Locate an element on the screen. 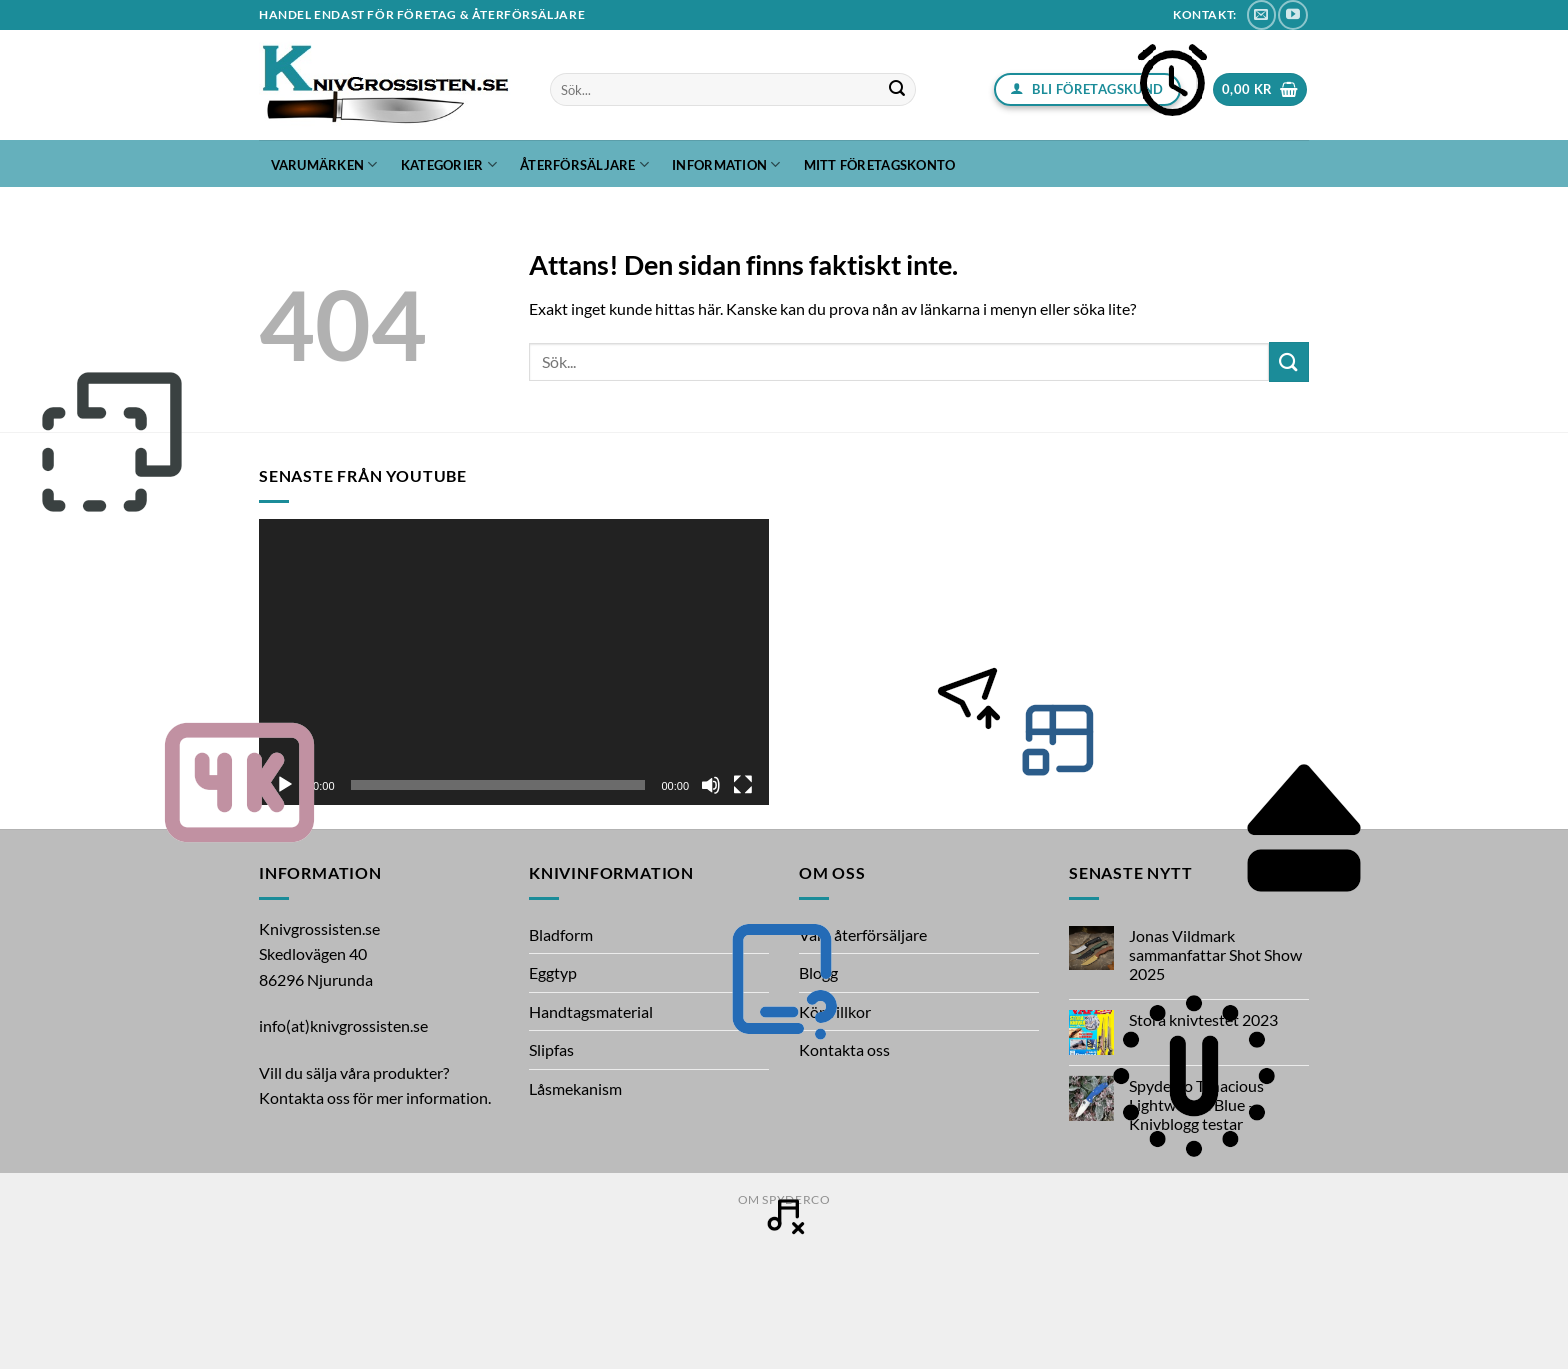 This screenshot has height=1369, width=1568. remove a song from playlist is located at coordinates (785, 1215).